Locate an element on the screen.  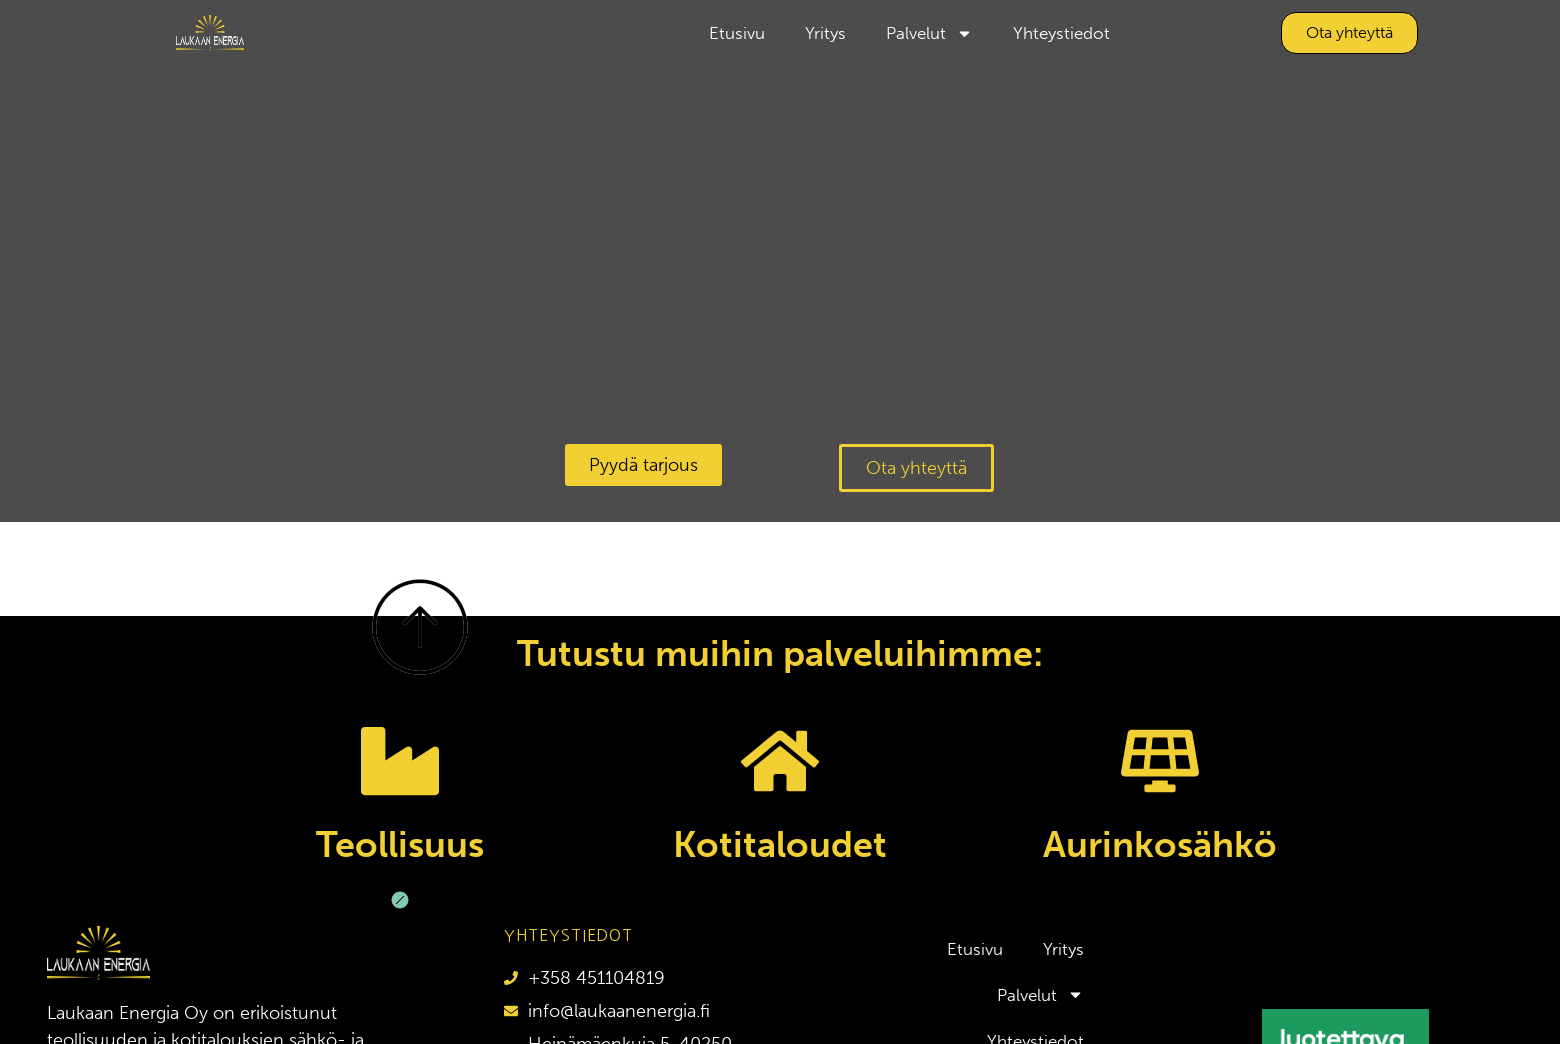
skip or bypass a step in a workflow is located at coordinates (400, 900).